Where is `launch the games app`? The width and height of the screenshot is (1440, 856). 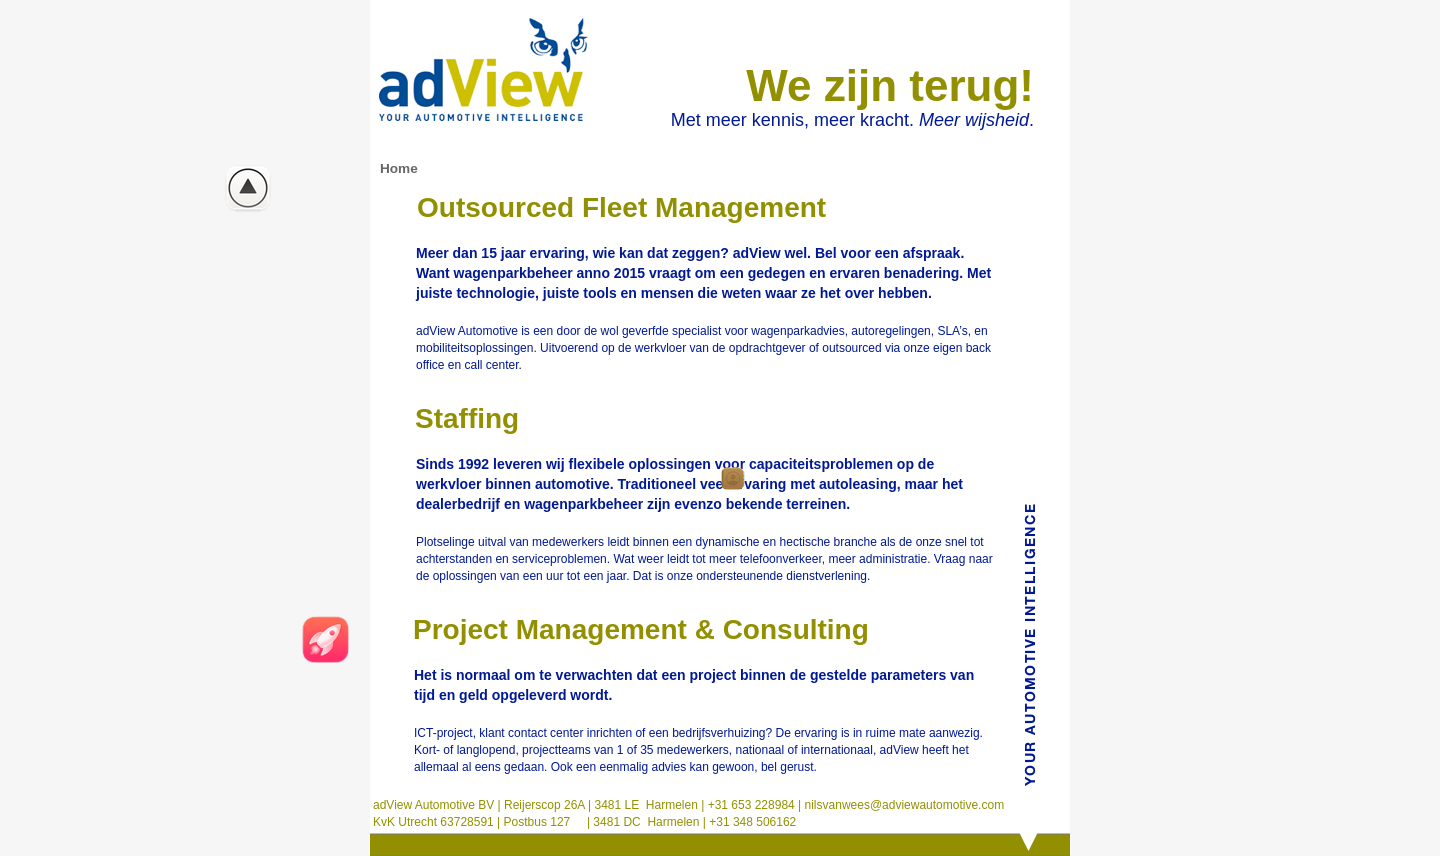
launch the games app is located at coordinates (325, 639).